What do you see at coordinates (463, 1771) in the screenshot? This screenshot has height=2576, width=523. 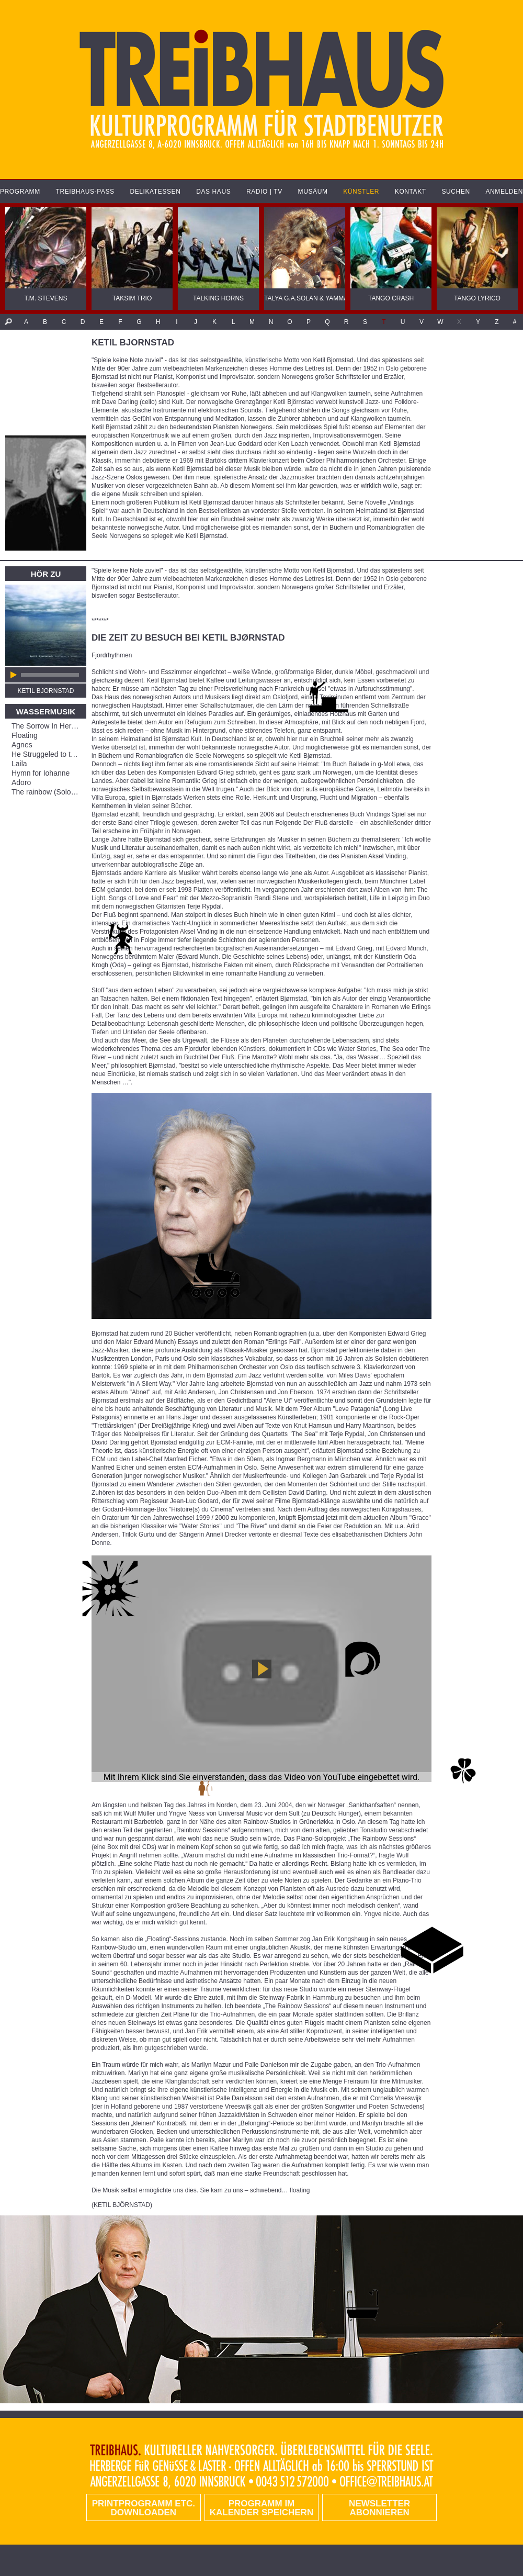 I see `indicates Irish or St. Patrick's Day themed content` at bounding box center [463, 1771].